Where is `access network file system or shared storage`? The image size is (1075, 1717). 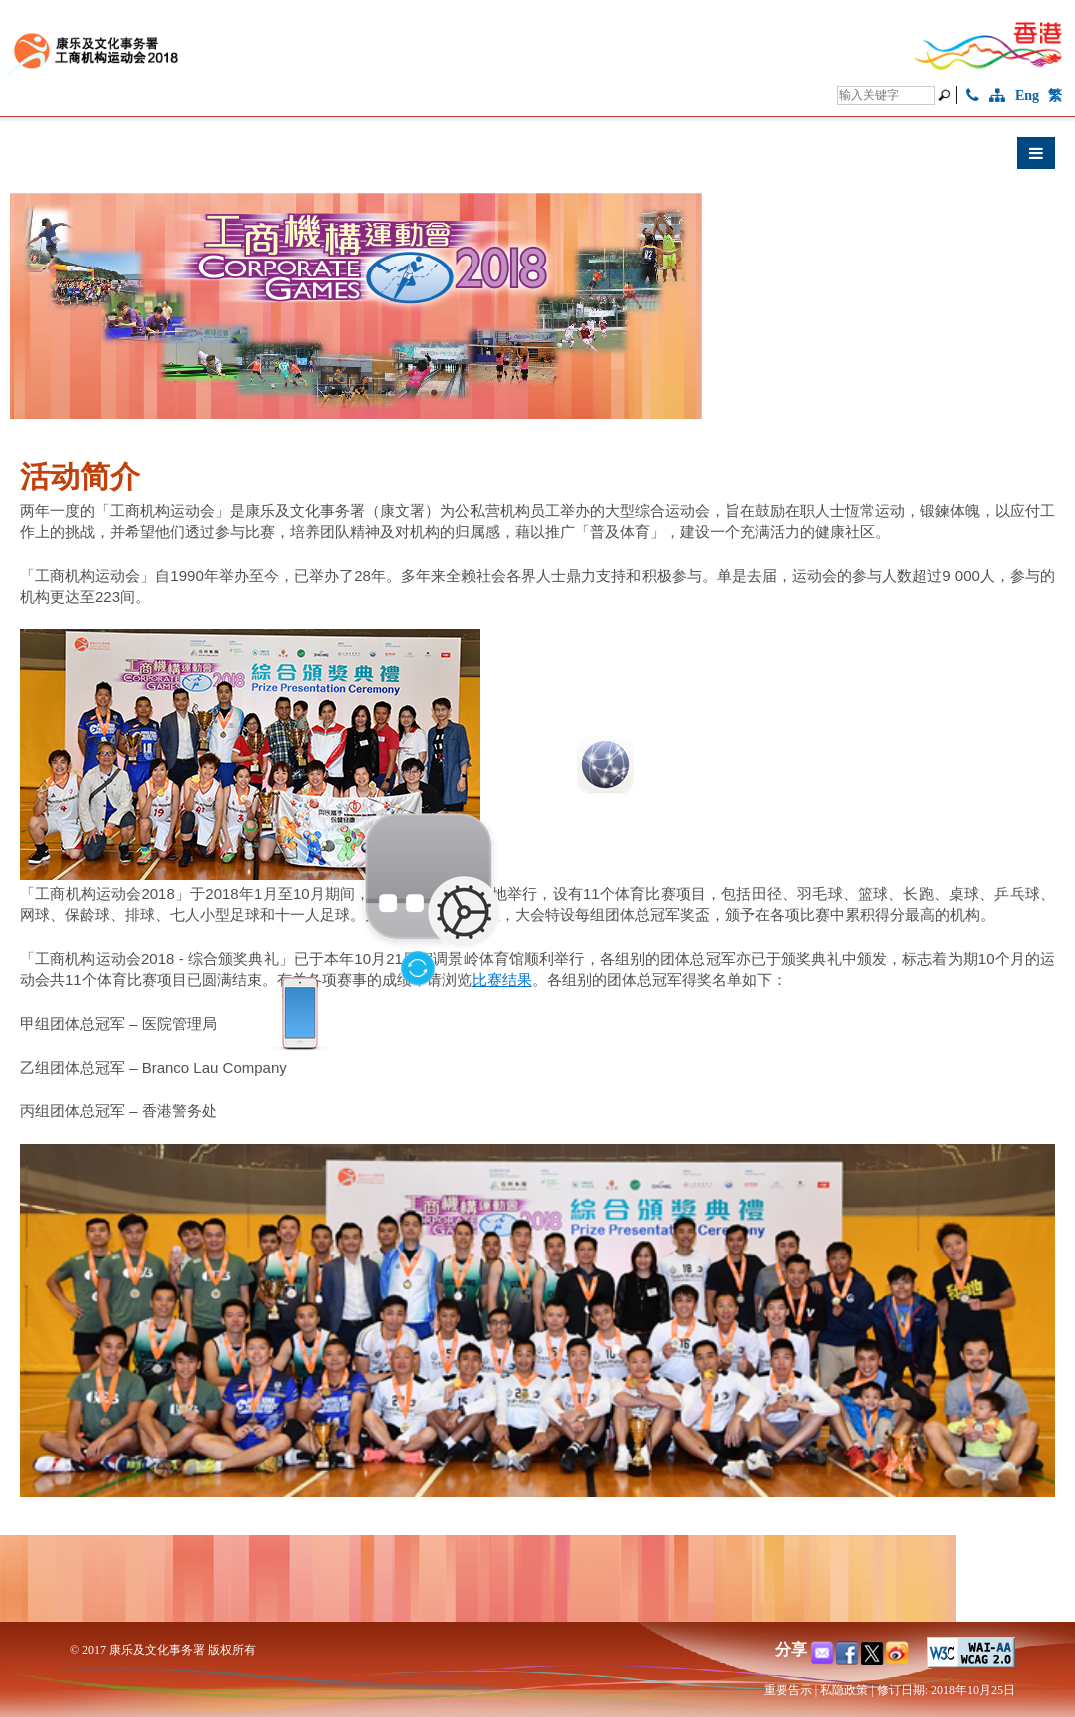 access network file system or shared storage is located at coordinates (605, 764).